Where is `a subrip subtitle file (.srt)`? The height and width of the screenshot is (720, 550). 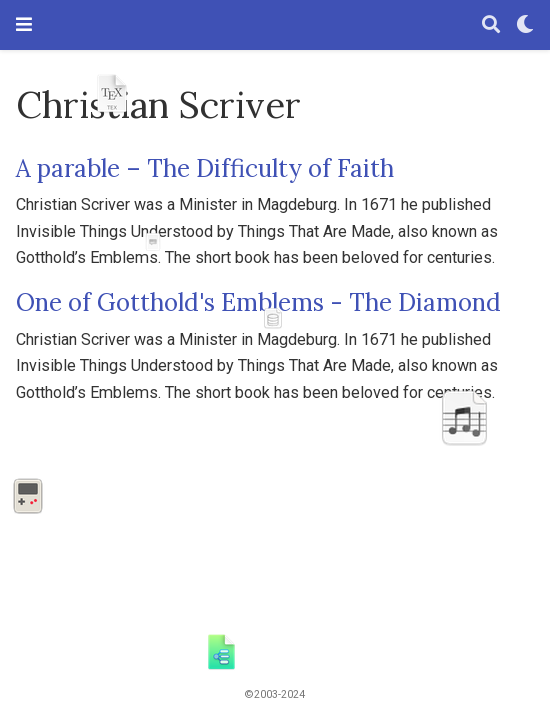
a subrip subtitle file (.srt) is located at coordinates (153, 242).